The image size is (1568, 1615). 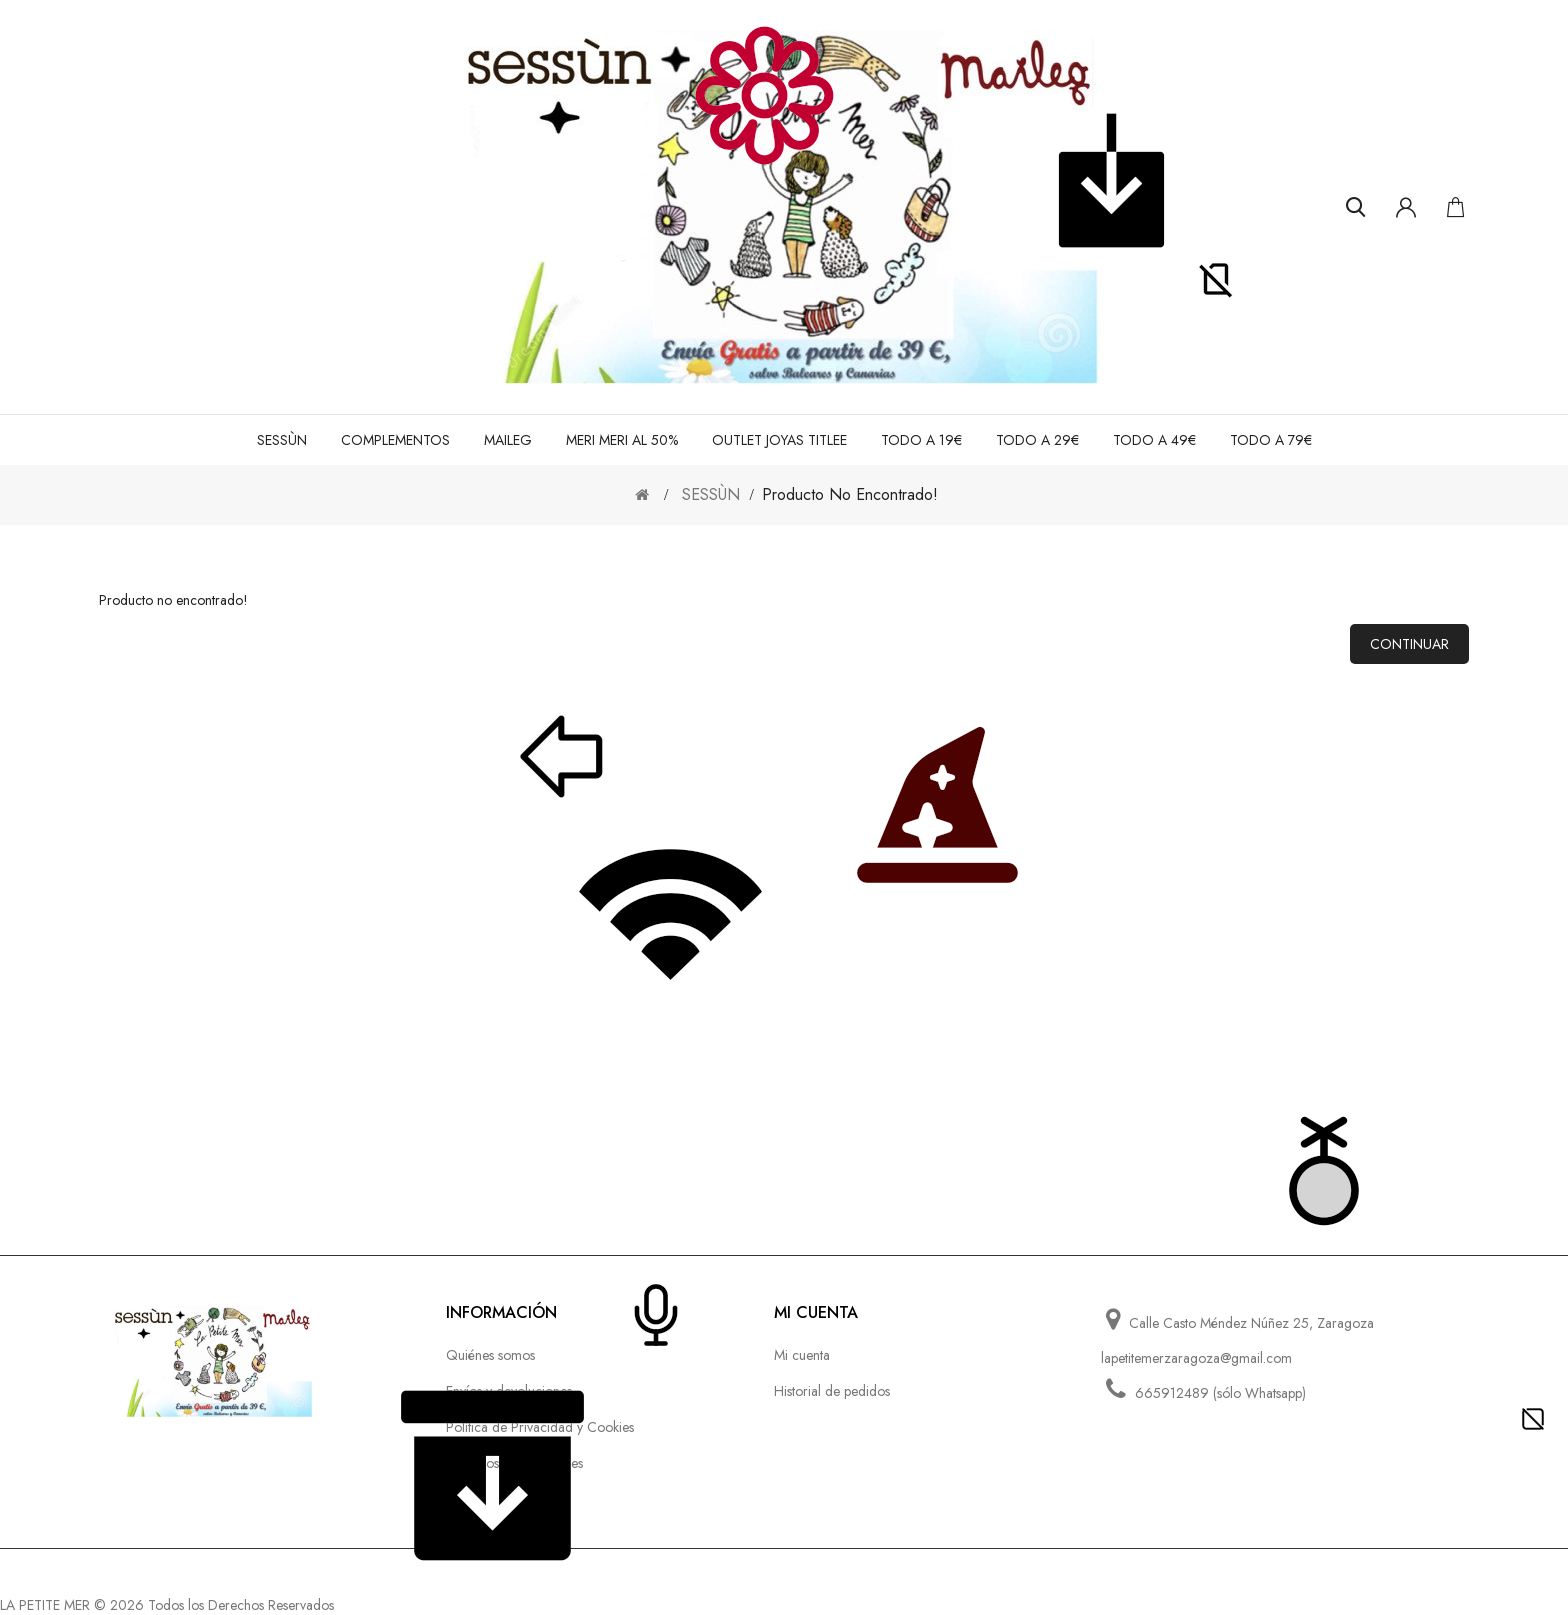 I want to click on no sim card detected, so click(x=1216, y=279).